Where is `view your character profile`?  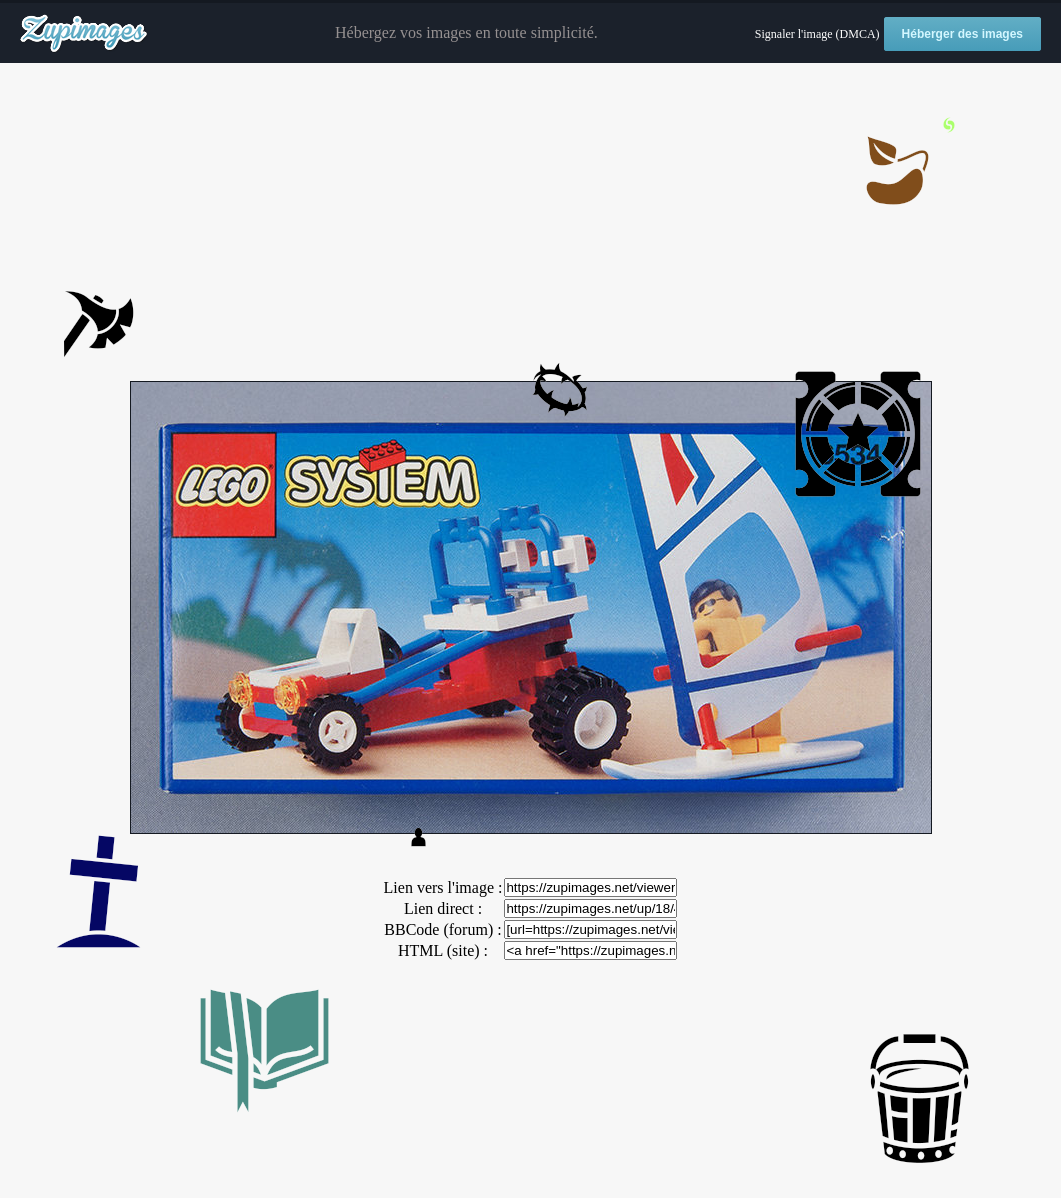
view your character profile is located at coordinates (418, 836).